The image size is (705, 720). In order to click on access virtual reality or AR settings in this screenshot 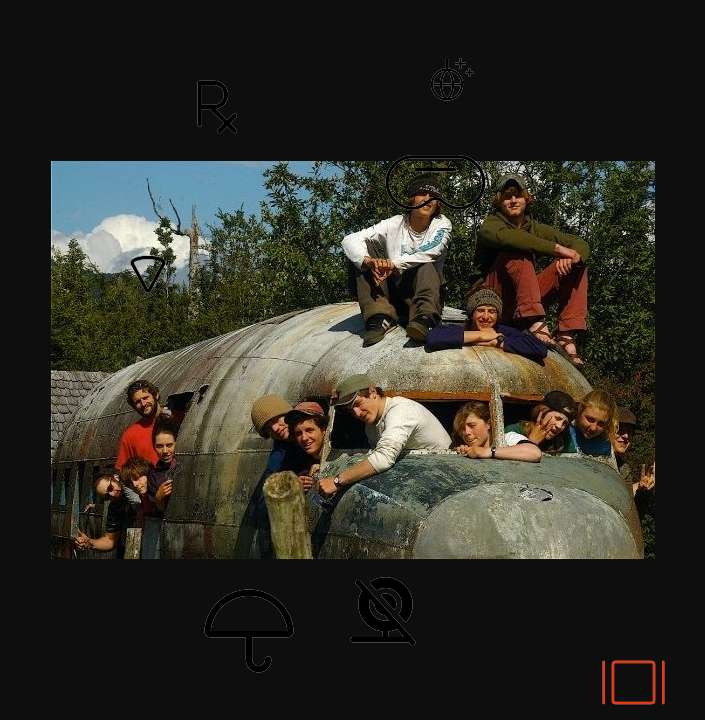, I will do `click(435, 182)`.